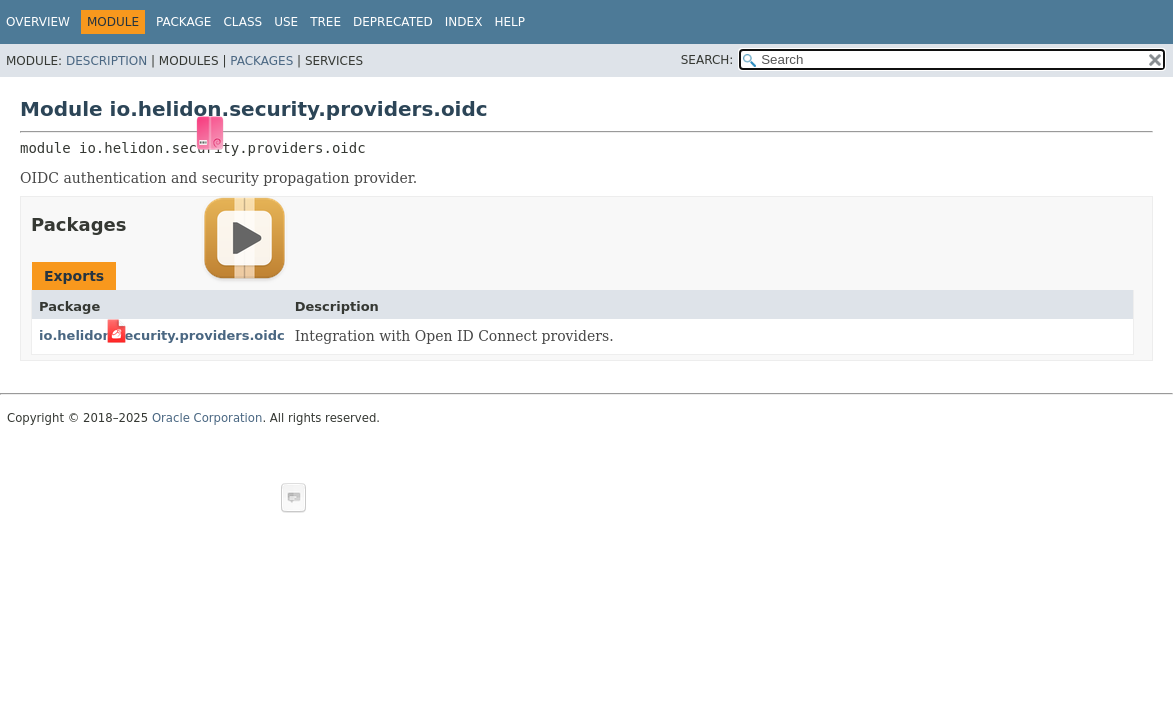  I want to click on a ruby programming language file, so click(116, 331).